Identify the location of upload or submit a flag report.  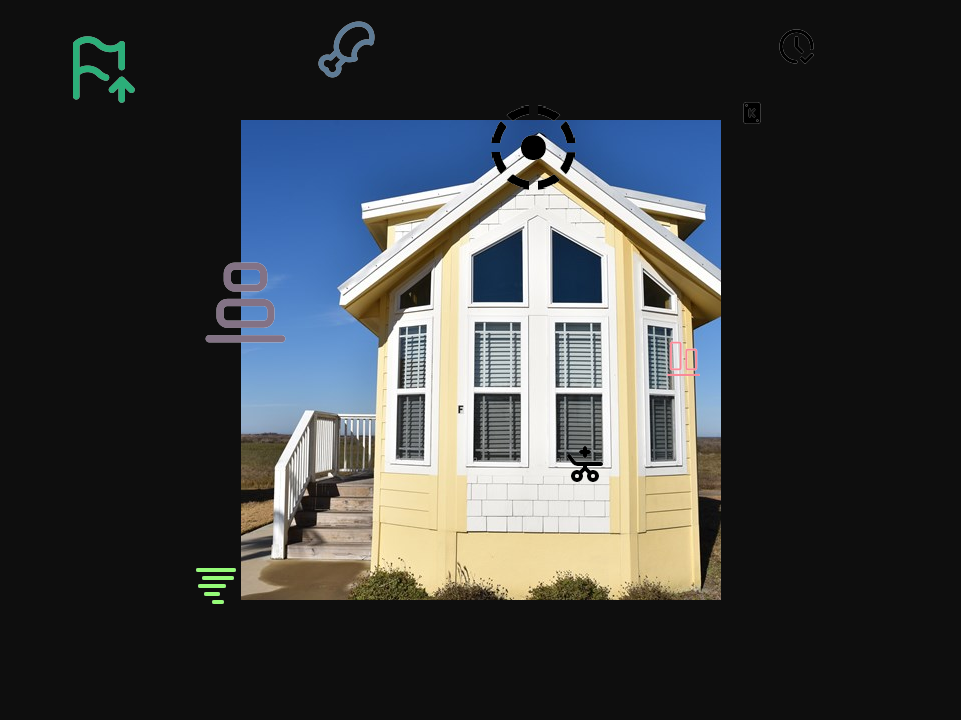
(99, 67).